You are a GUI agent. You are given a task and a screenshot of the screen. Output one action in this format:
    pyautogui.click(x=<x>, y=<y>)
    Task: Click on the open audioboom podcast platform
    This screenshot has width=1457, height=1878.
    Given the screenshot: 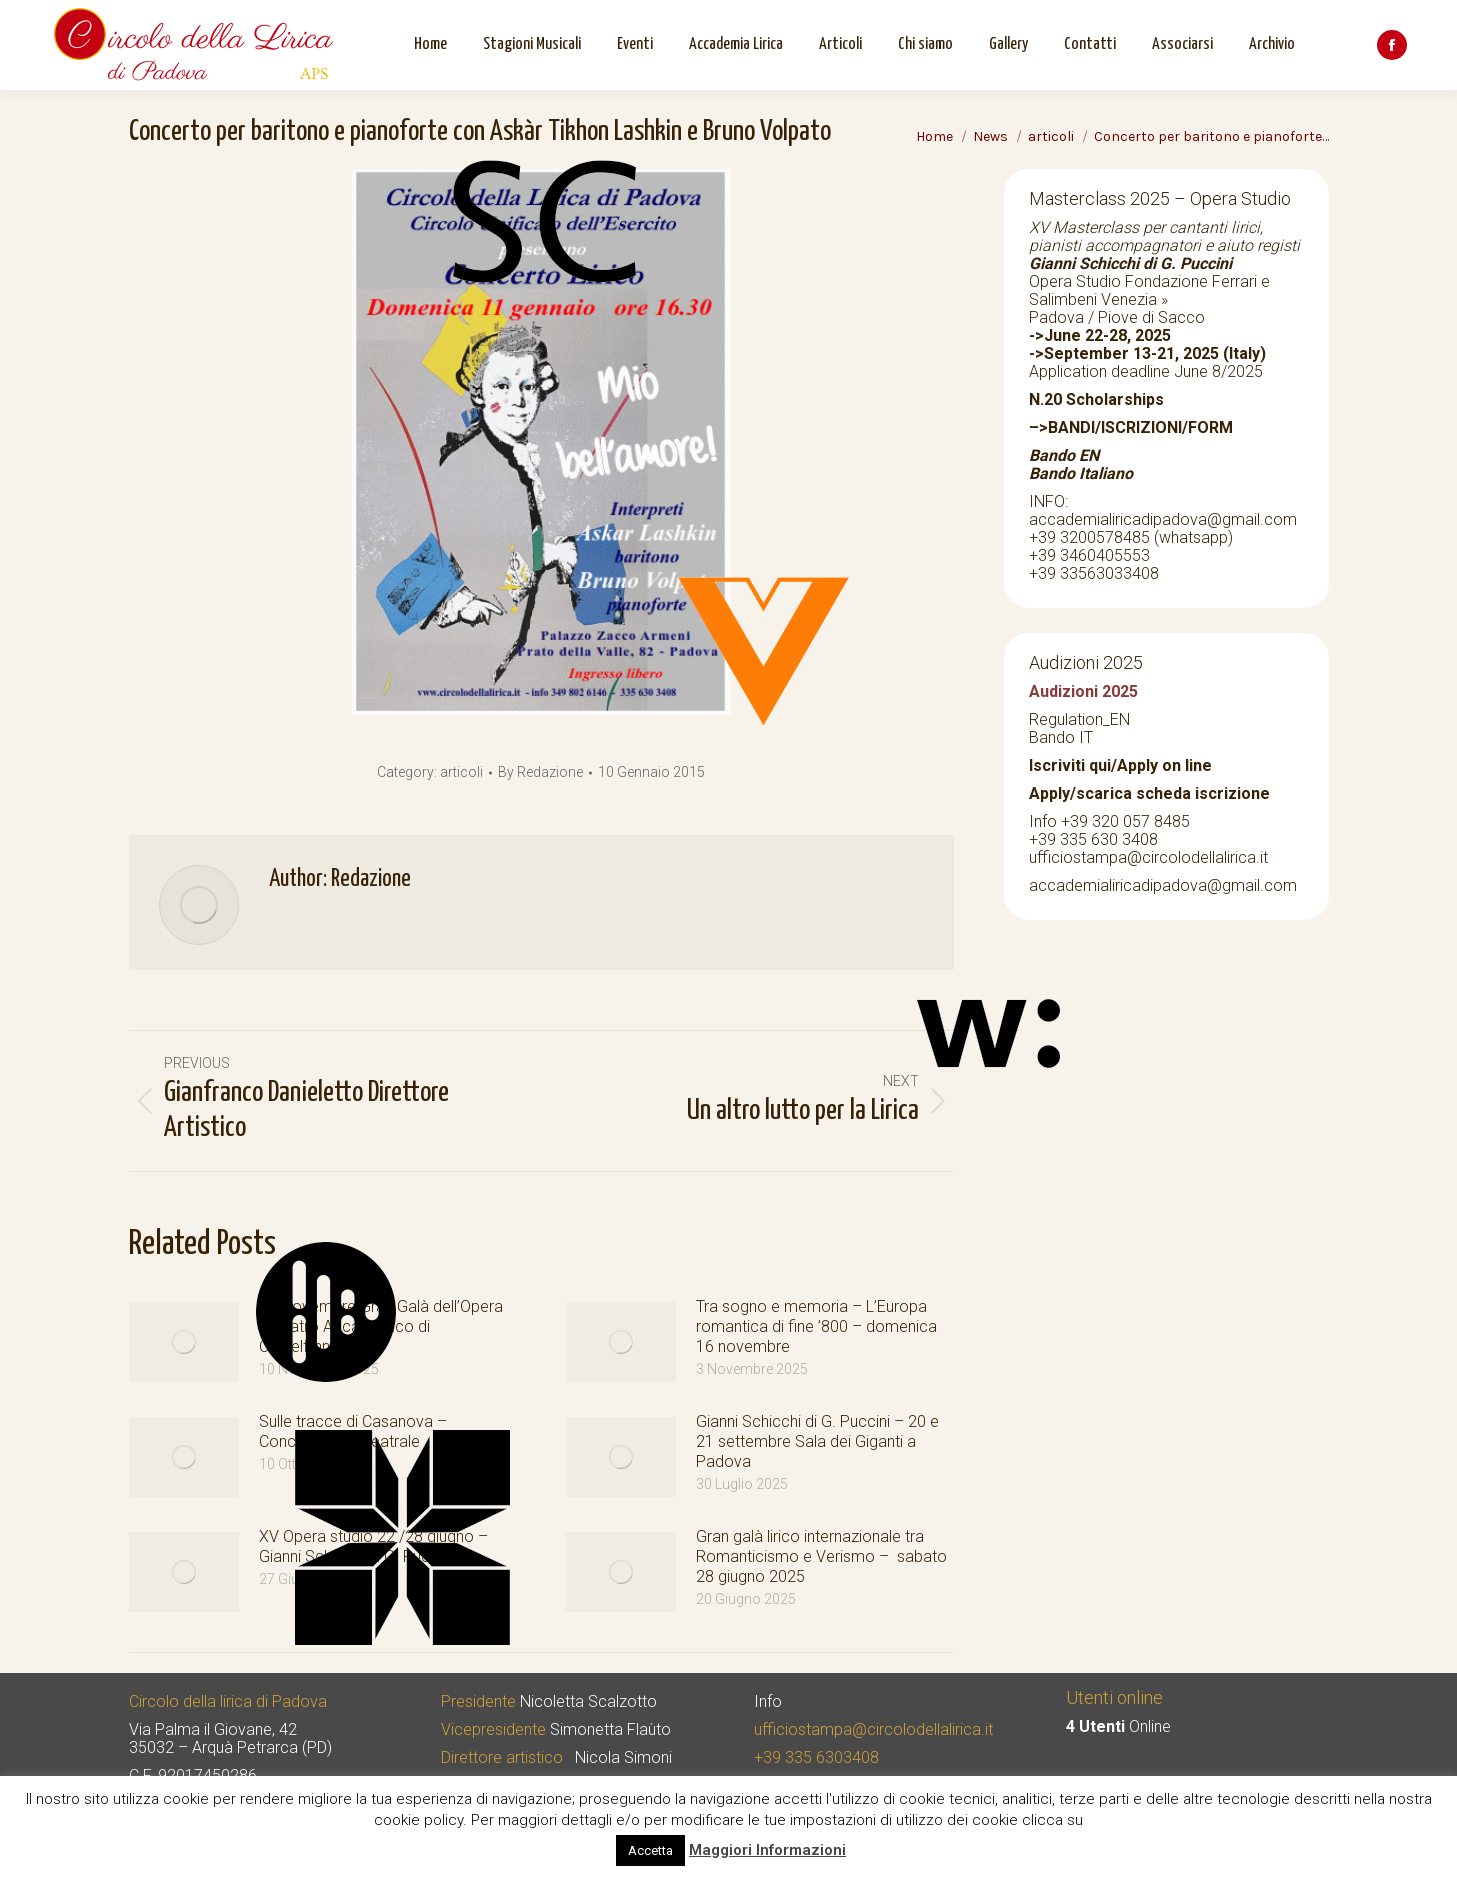 What is the action you would take?
    pyautogui.click(x=326, y=1312)
    